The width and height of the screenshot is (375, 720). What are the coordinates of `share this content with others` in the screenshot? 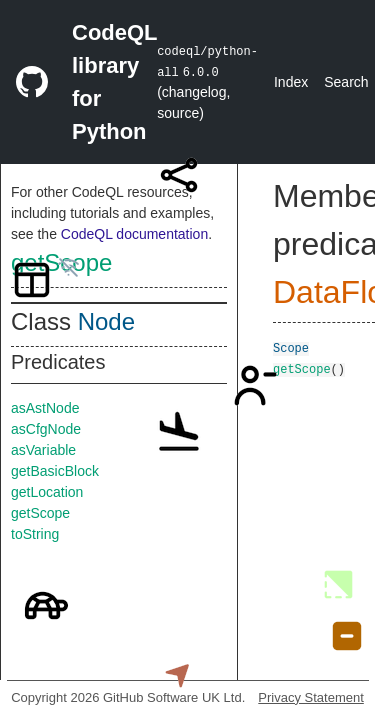 It's located at (180, 175).